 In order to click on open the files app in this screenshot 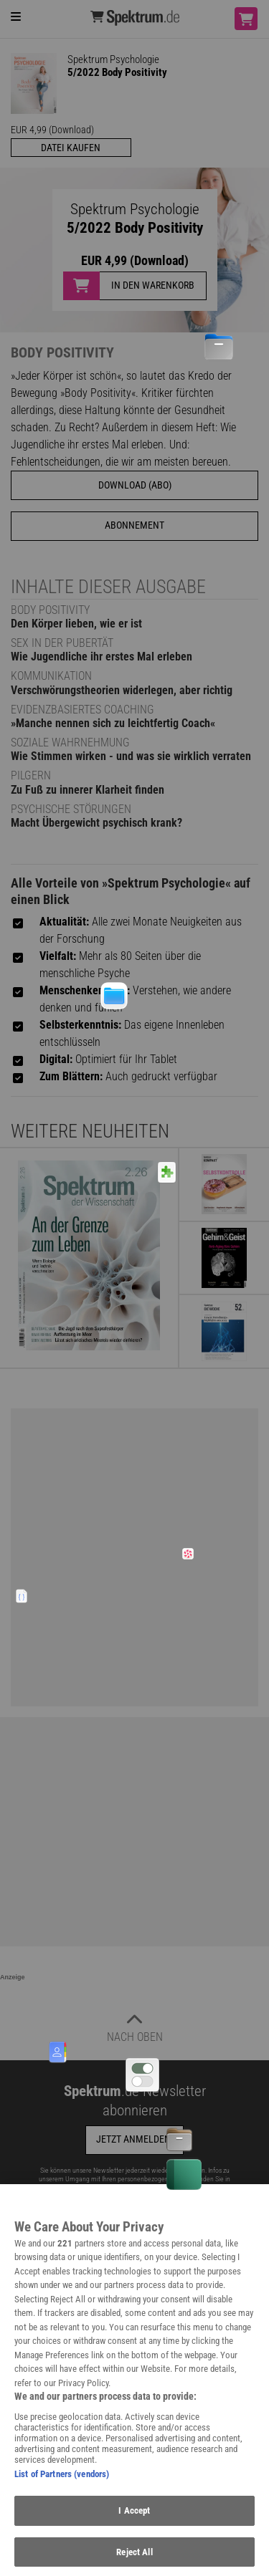, I will do `click(114, 996)`.